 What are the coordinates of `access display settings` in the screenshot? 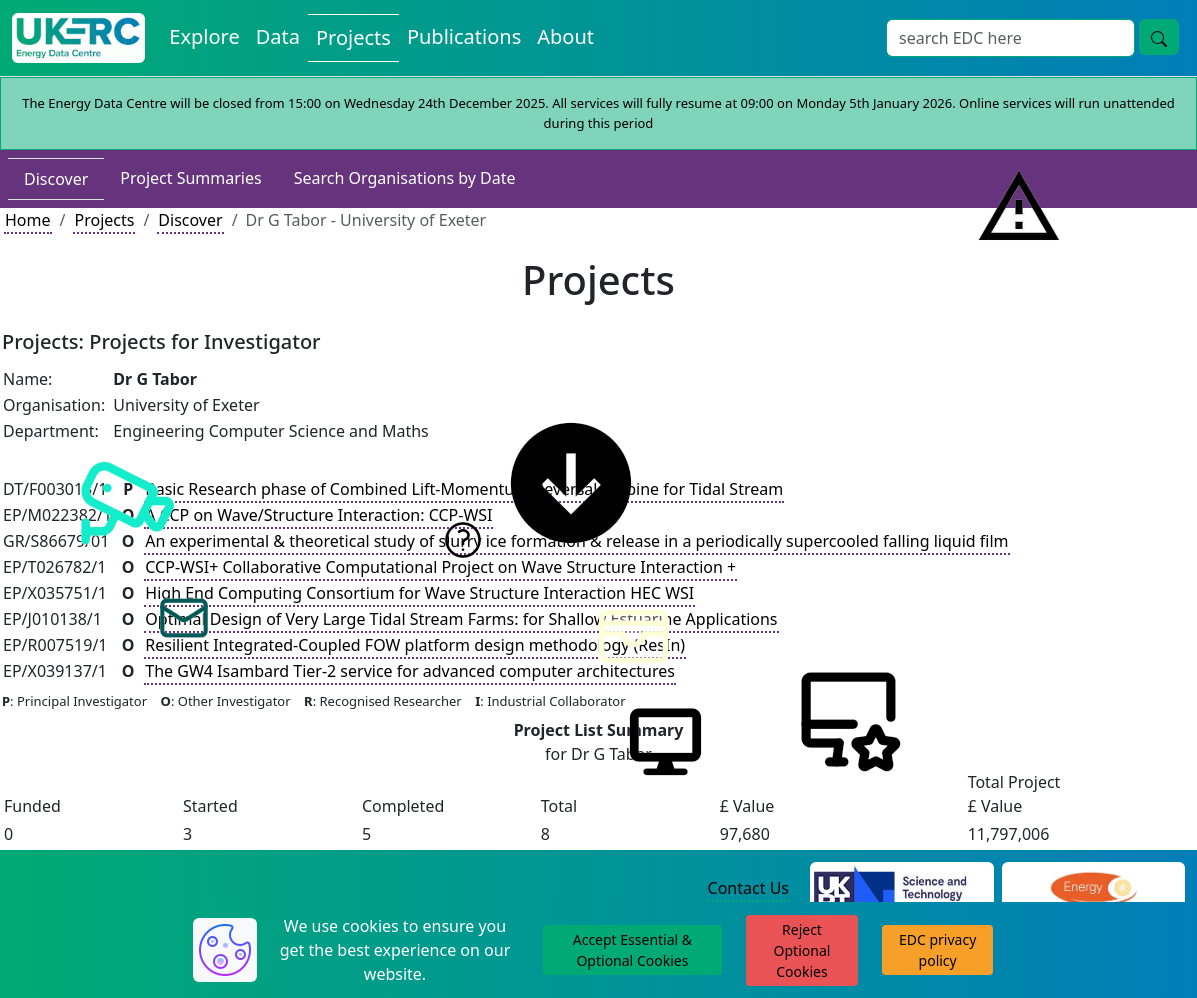 It's located at (665, 739).